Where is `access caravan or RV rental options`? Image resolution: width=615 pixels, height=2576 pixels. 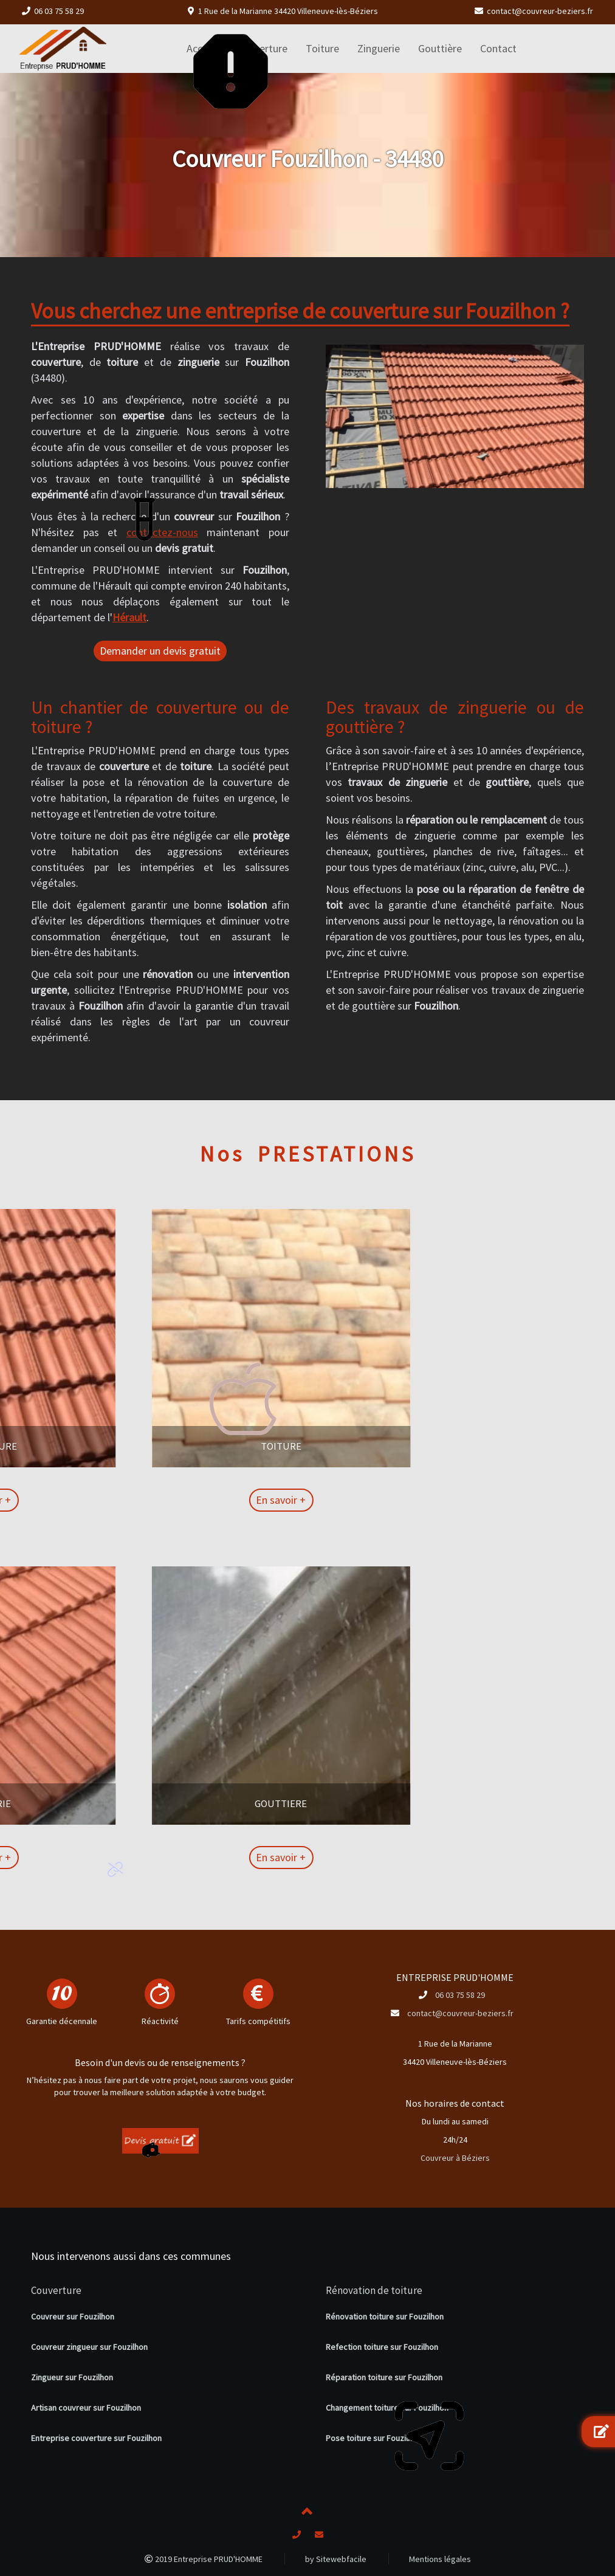
access caravan or RV rental options is located at coordinates (151, 2150).